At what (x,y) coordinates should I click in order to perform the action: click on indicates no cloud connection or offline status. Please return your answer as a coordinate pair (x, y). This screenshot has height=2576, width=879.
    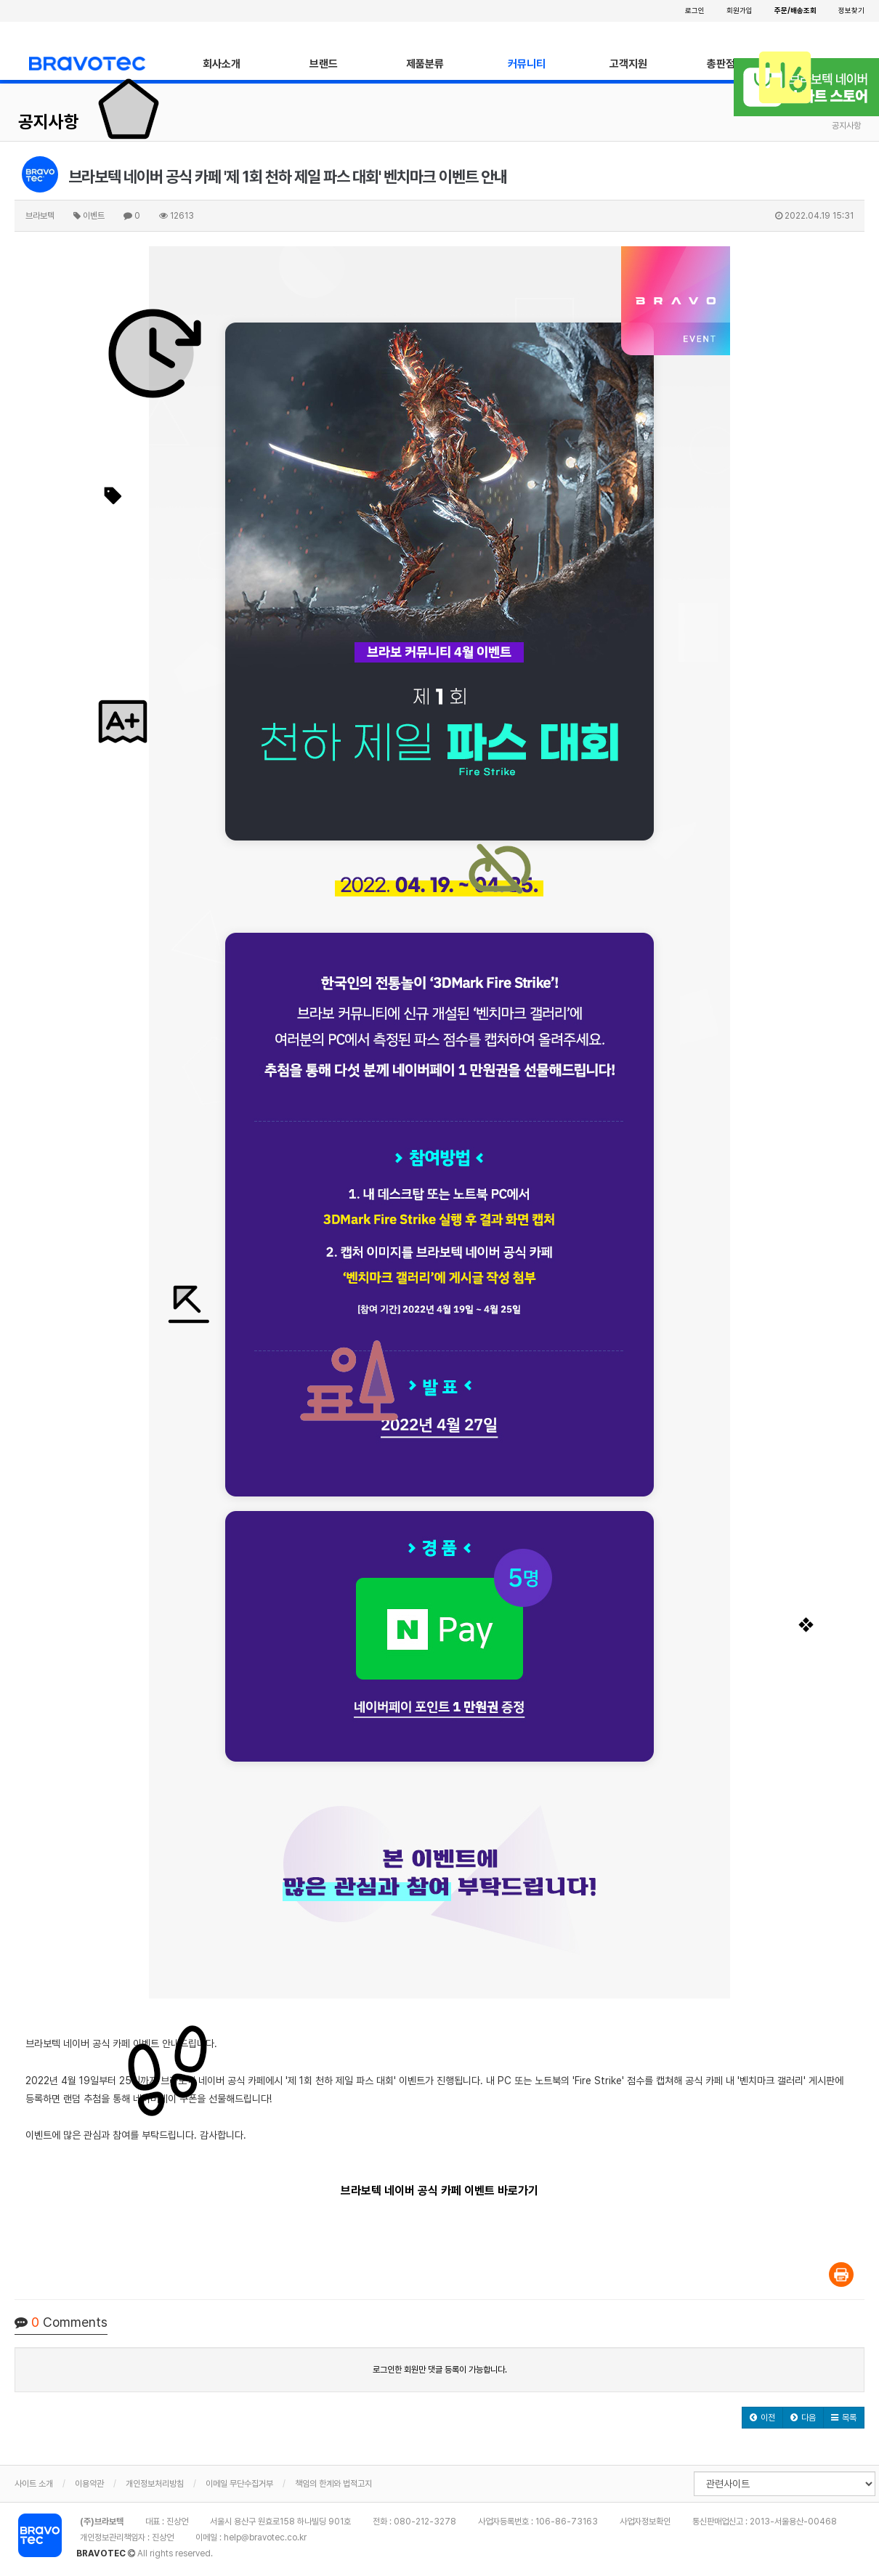
    Looking at the image, I should click on (500, 869).